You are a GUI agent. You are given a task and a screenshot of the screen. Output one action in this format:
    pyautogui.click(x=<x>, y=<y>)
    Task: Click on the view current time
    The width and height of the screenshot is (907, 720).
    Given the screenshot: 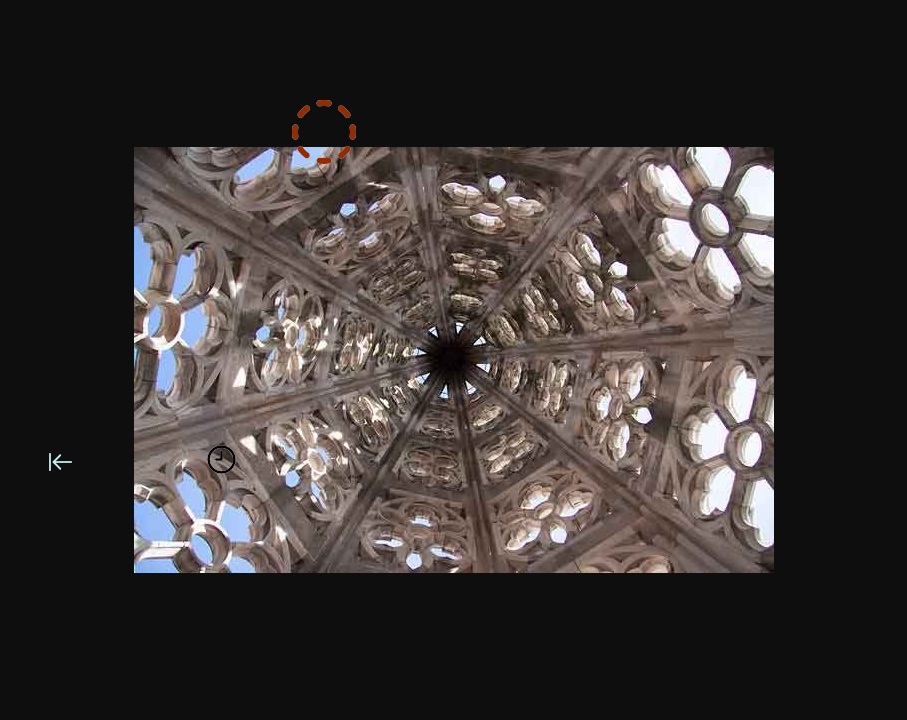 What is the action you would take?
    pyautogui.click(x=221, y=459)
    